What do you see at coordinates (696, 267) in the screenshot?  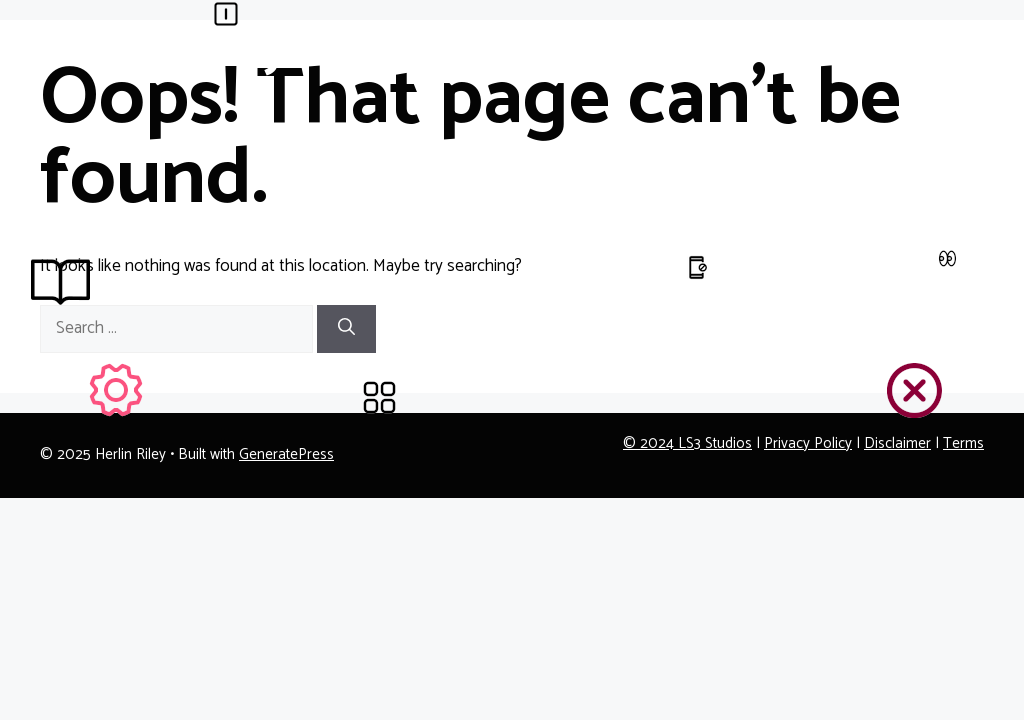 I see `block or restrict an app` at bounding box center [696, 267].